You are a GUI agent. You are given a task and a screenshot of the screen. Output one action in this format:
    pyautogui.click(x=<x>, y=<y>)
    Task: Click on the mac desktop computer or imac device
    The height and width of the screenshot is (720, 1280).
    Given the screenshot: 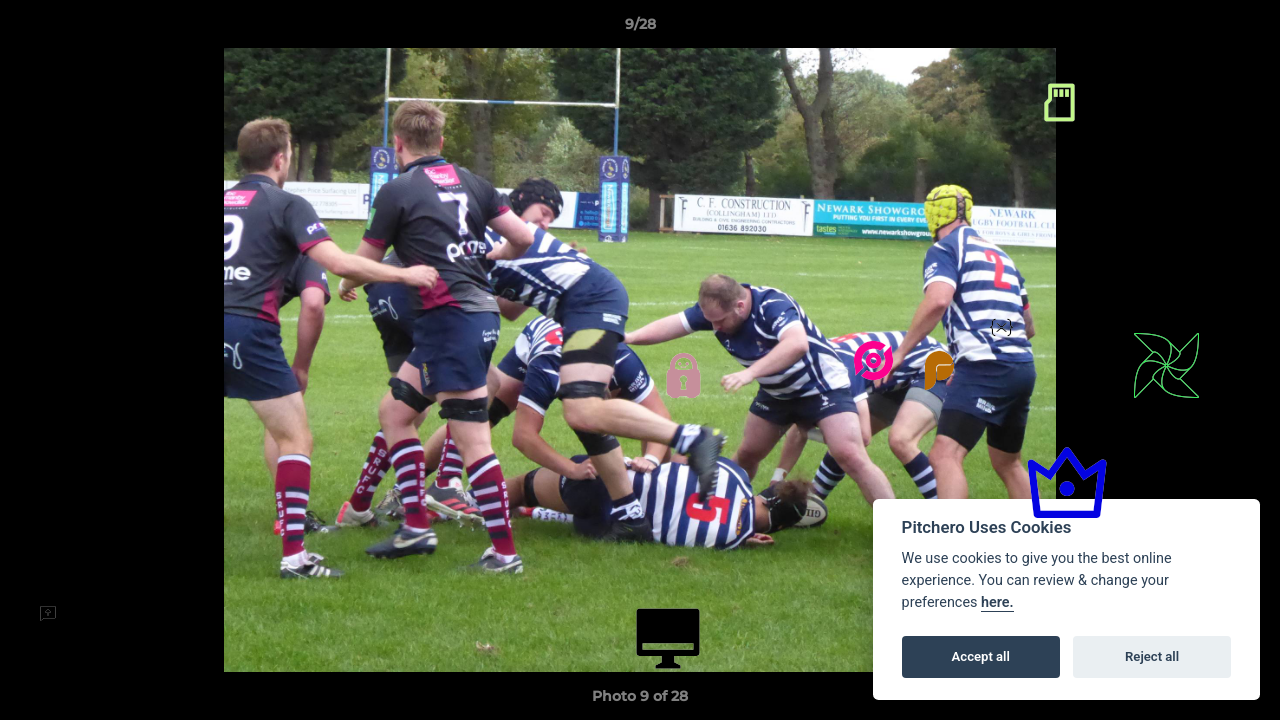 What is the action you would take?
    pyautogui.click(x=668, y=637)
    